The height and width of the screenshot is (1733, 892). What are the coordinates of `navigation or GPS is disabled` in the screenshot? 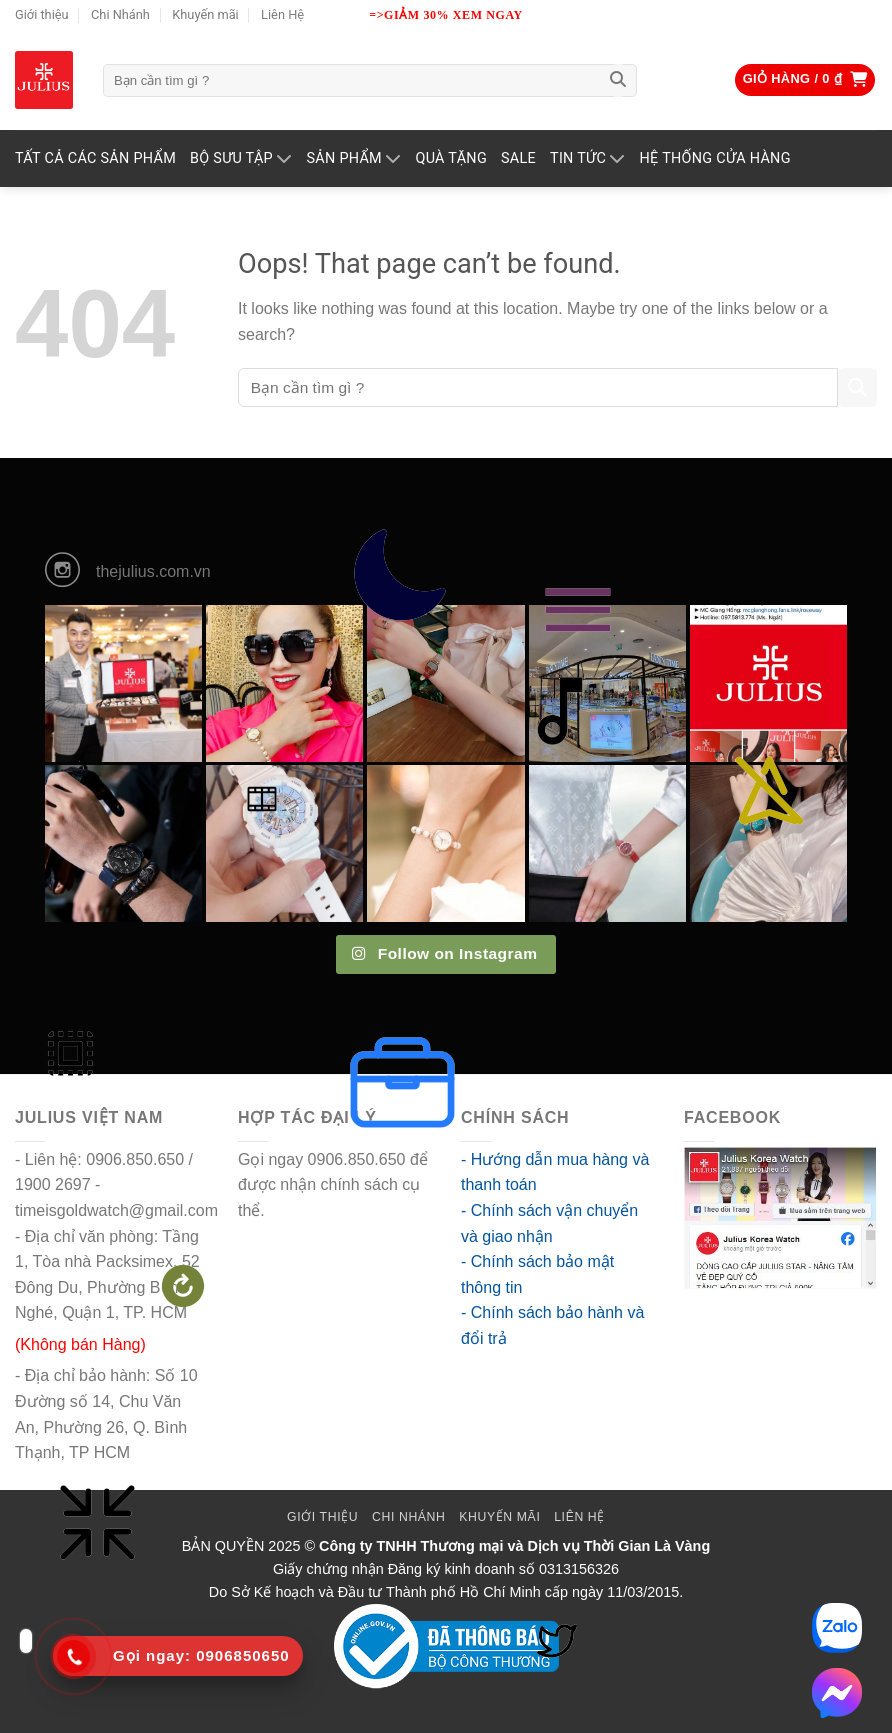 It's located at (769, 790).